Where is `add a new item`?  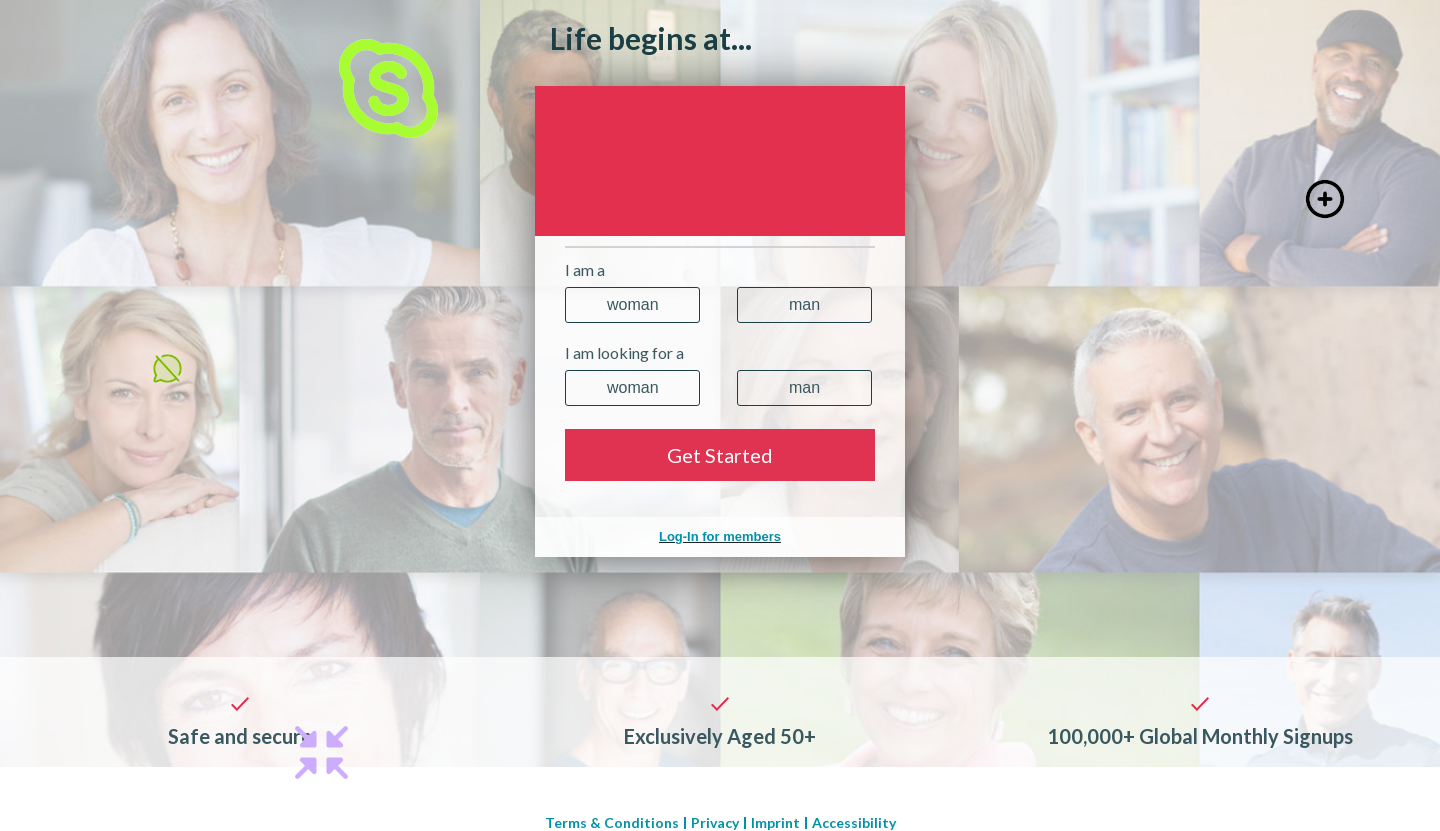
add a new item is located at coordinates (1325, 199).